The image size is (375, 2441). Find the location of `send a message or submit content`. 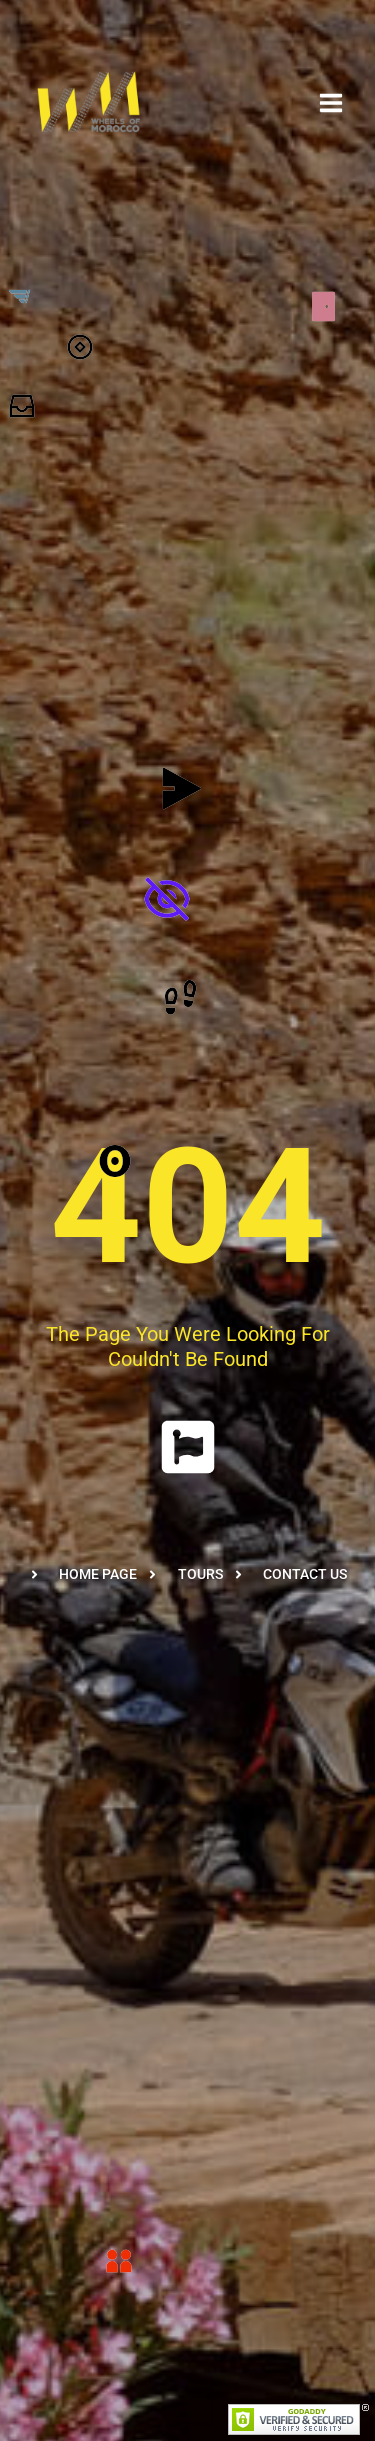

send a message or submit content is located at coordinates (180, 788).